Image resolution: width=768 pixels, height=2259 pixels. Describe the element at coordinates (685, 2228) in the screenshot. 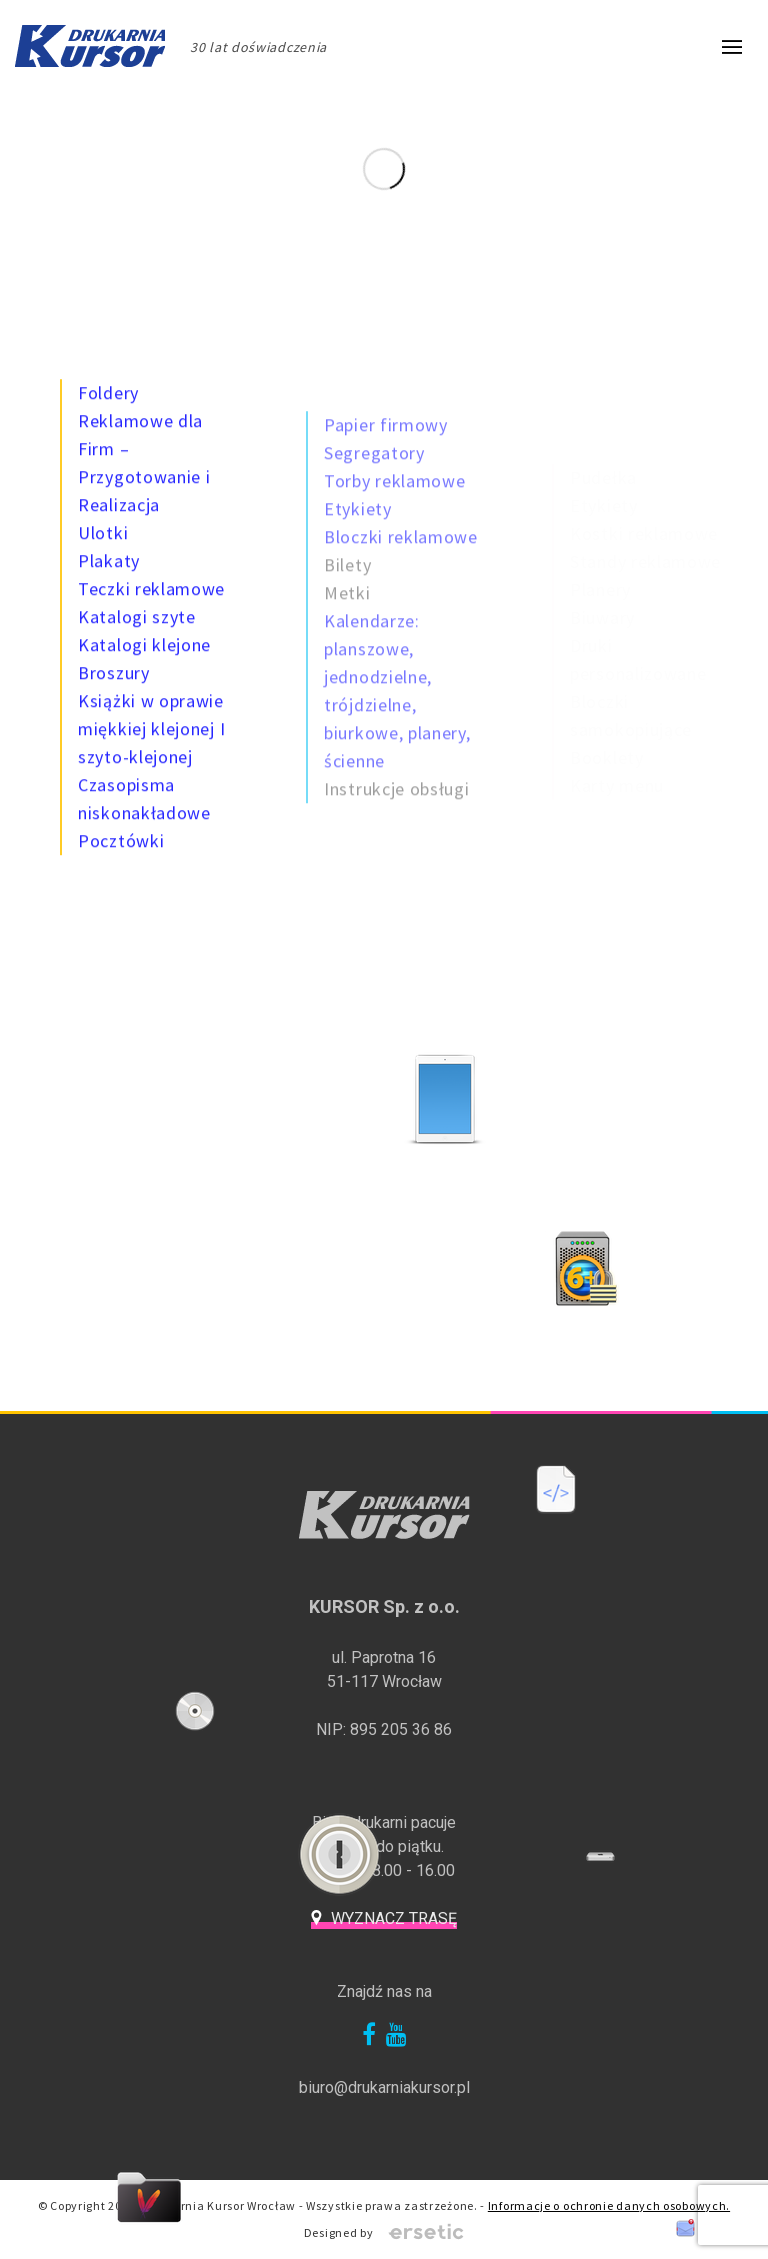

I see `send an email message` at that location.